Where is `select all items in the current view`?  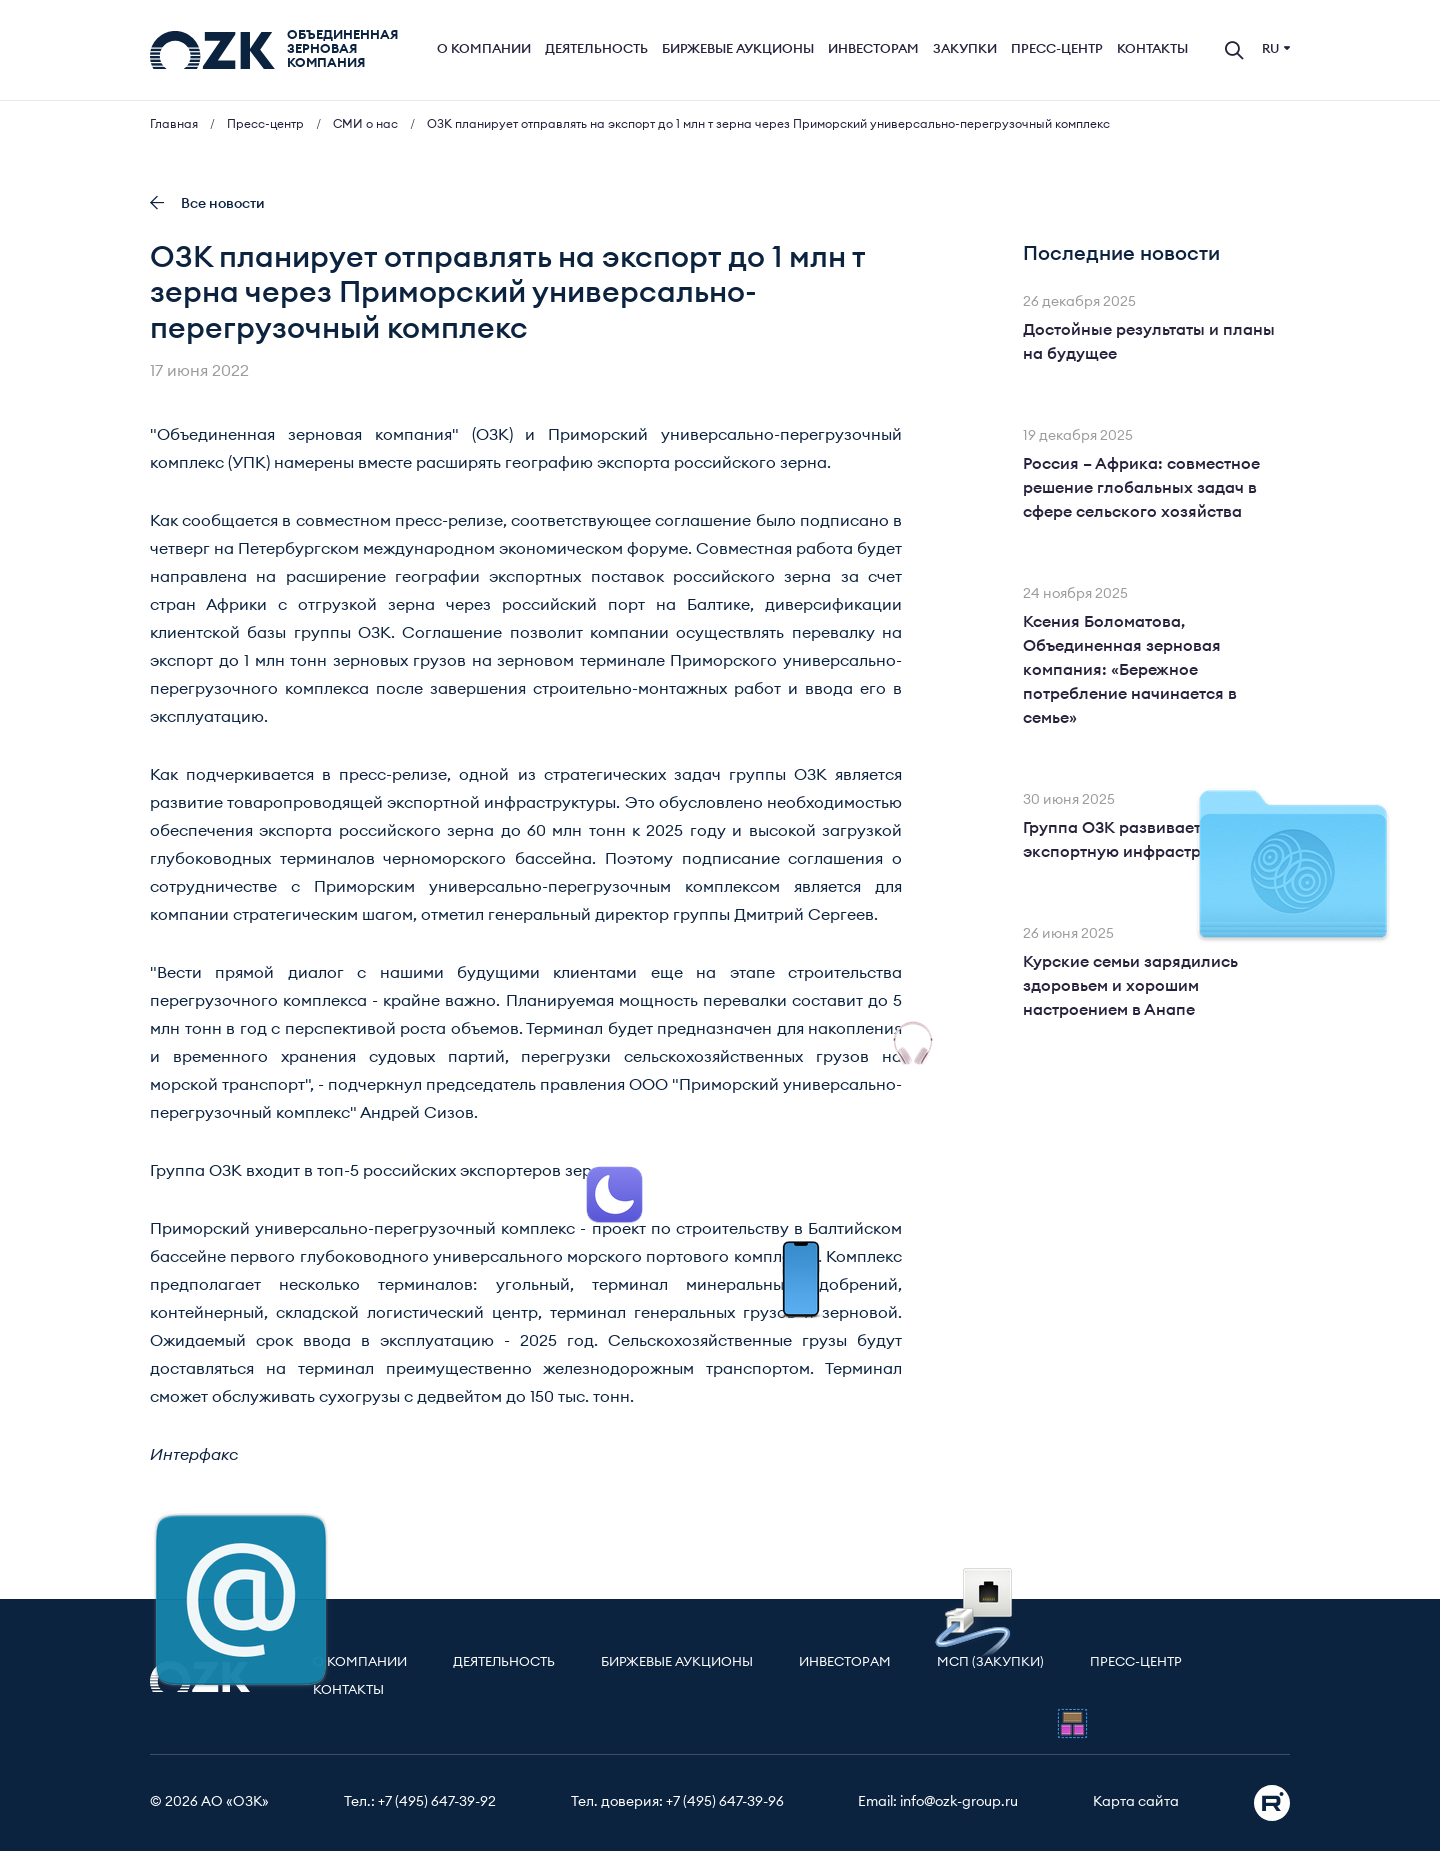 select all items in the current view is located at coordinates (1072, 1723).